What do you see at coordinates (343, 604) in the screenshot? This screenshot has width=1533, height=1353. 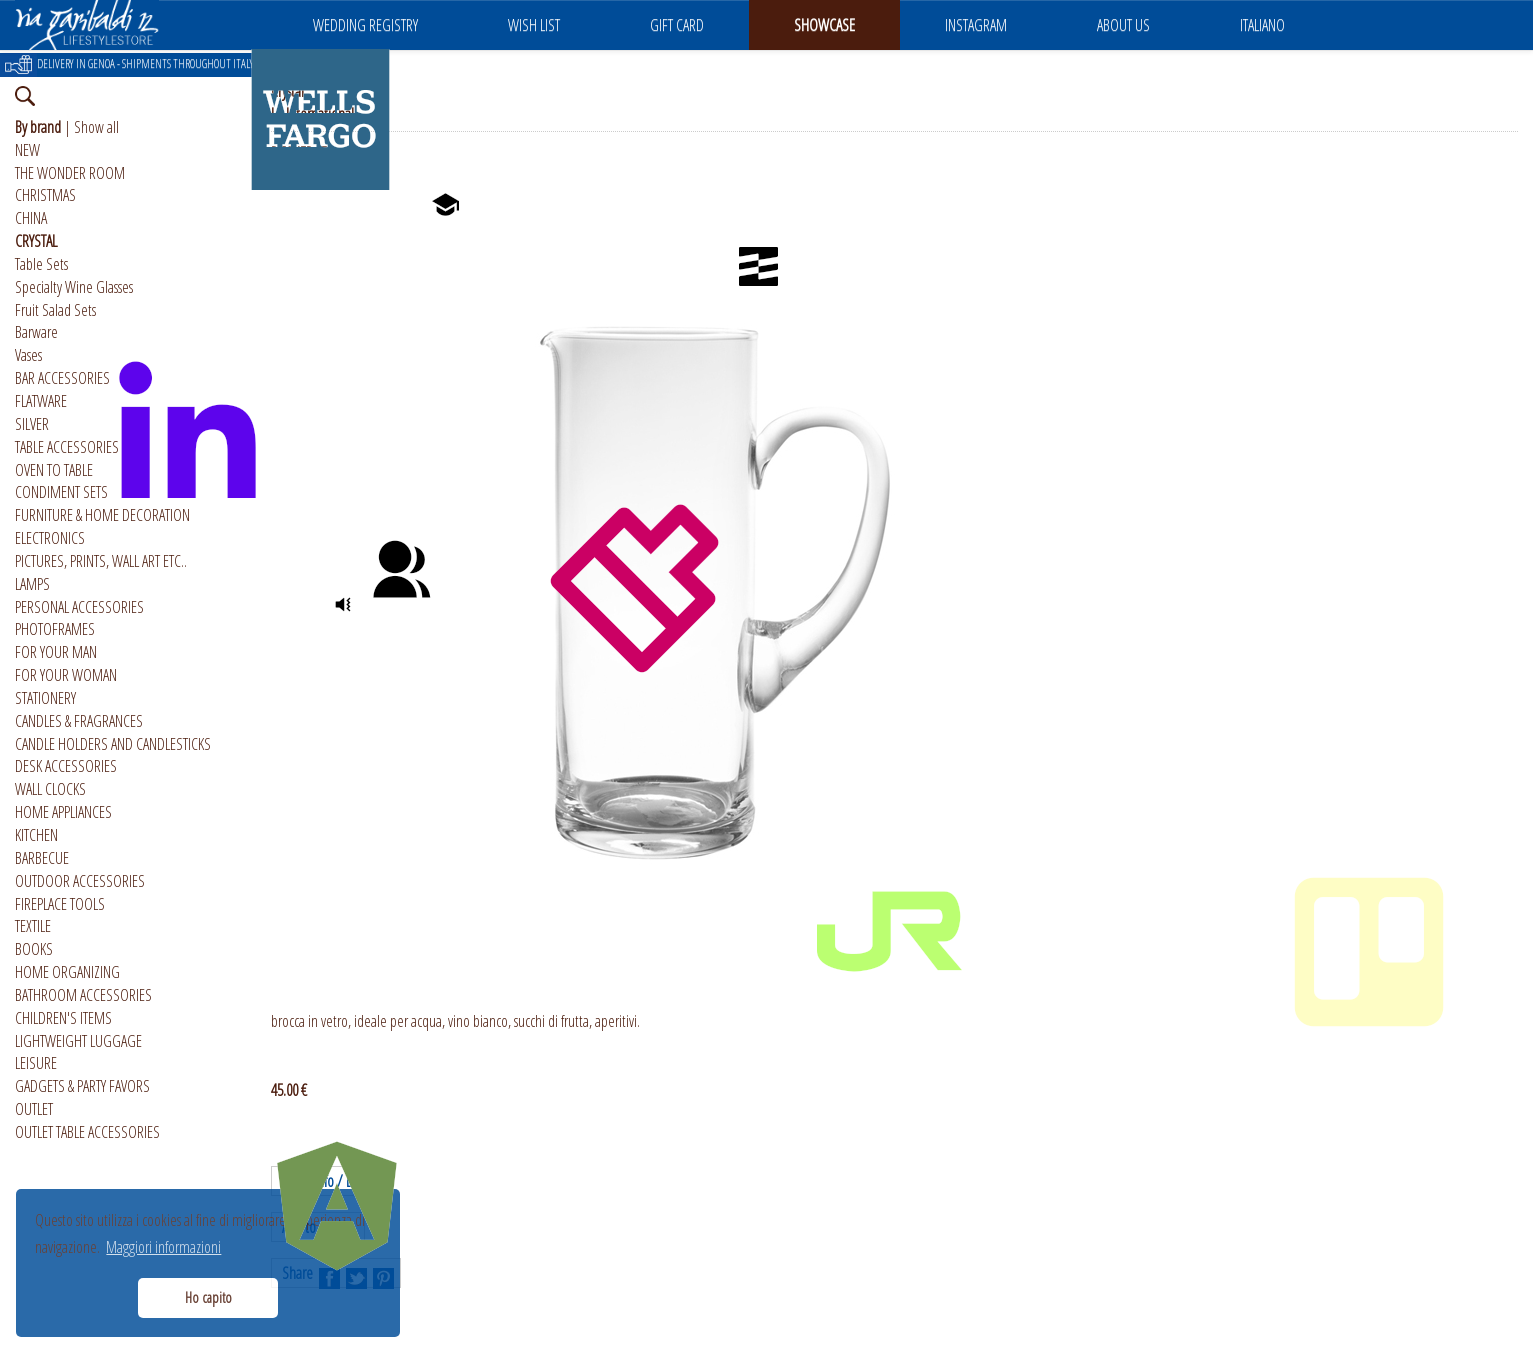 I see `set device to vibrate mode` at bounding box center [343, 604].